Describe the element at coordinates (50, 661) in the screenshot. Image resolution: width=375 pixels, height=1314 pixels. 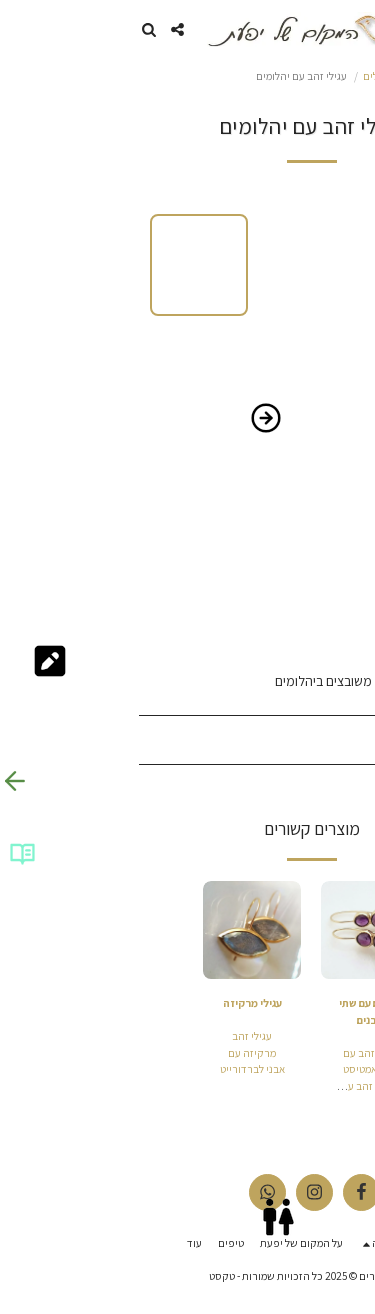
I see `edit or compose a new entry` at that location.